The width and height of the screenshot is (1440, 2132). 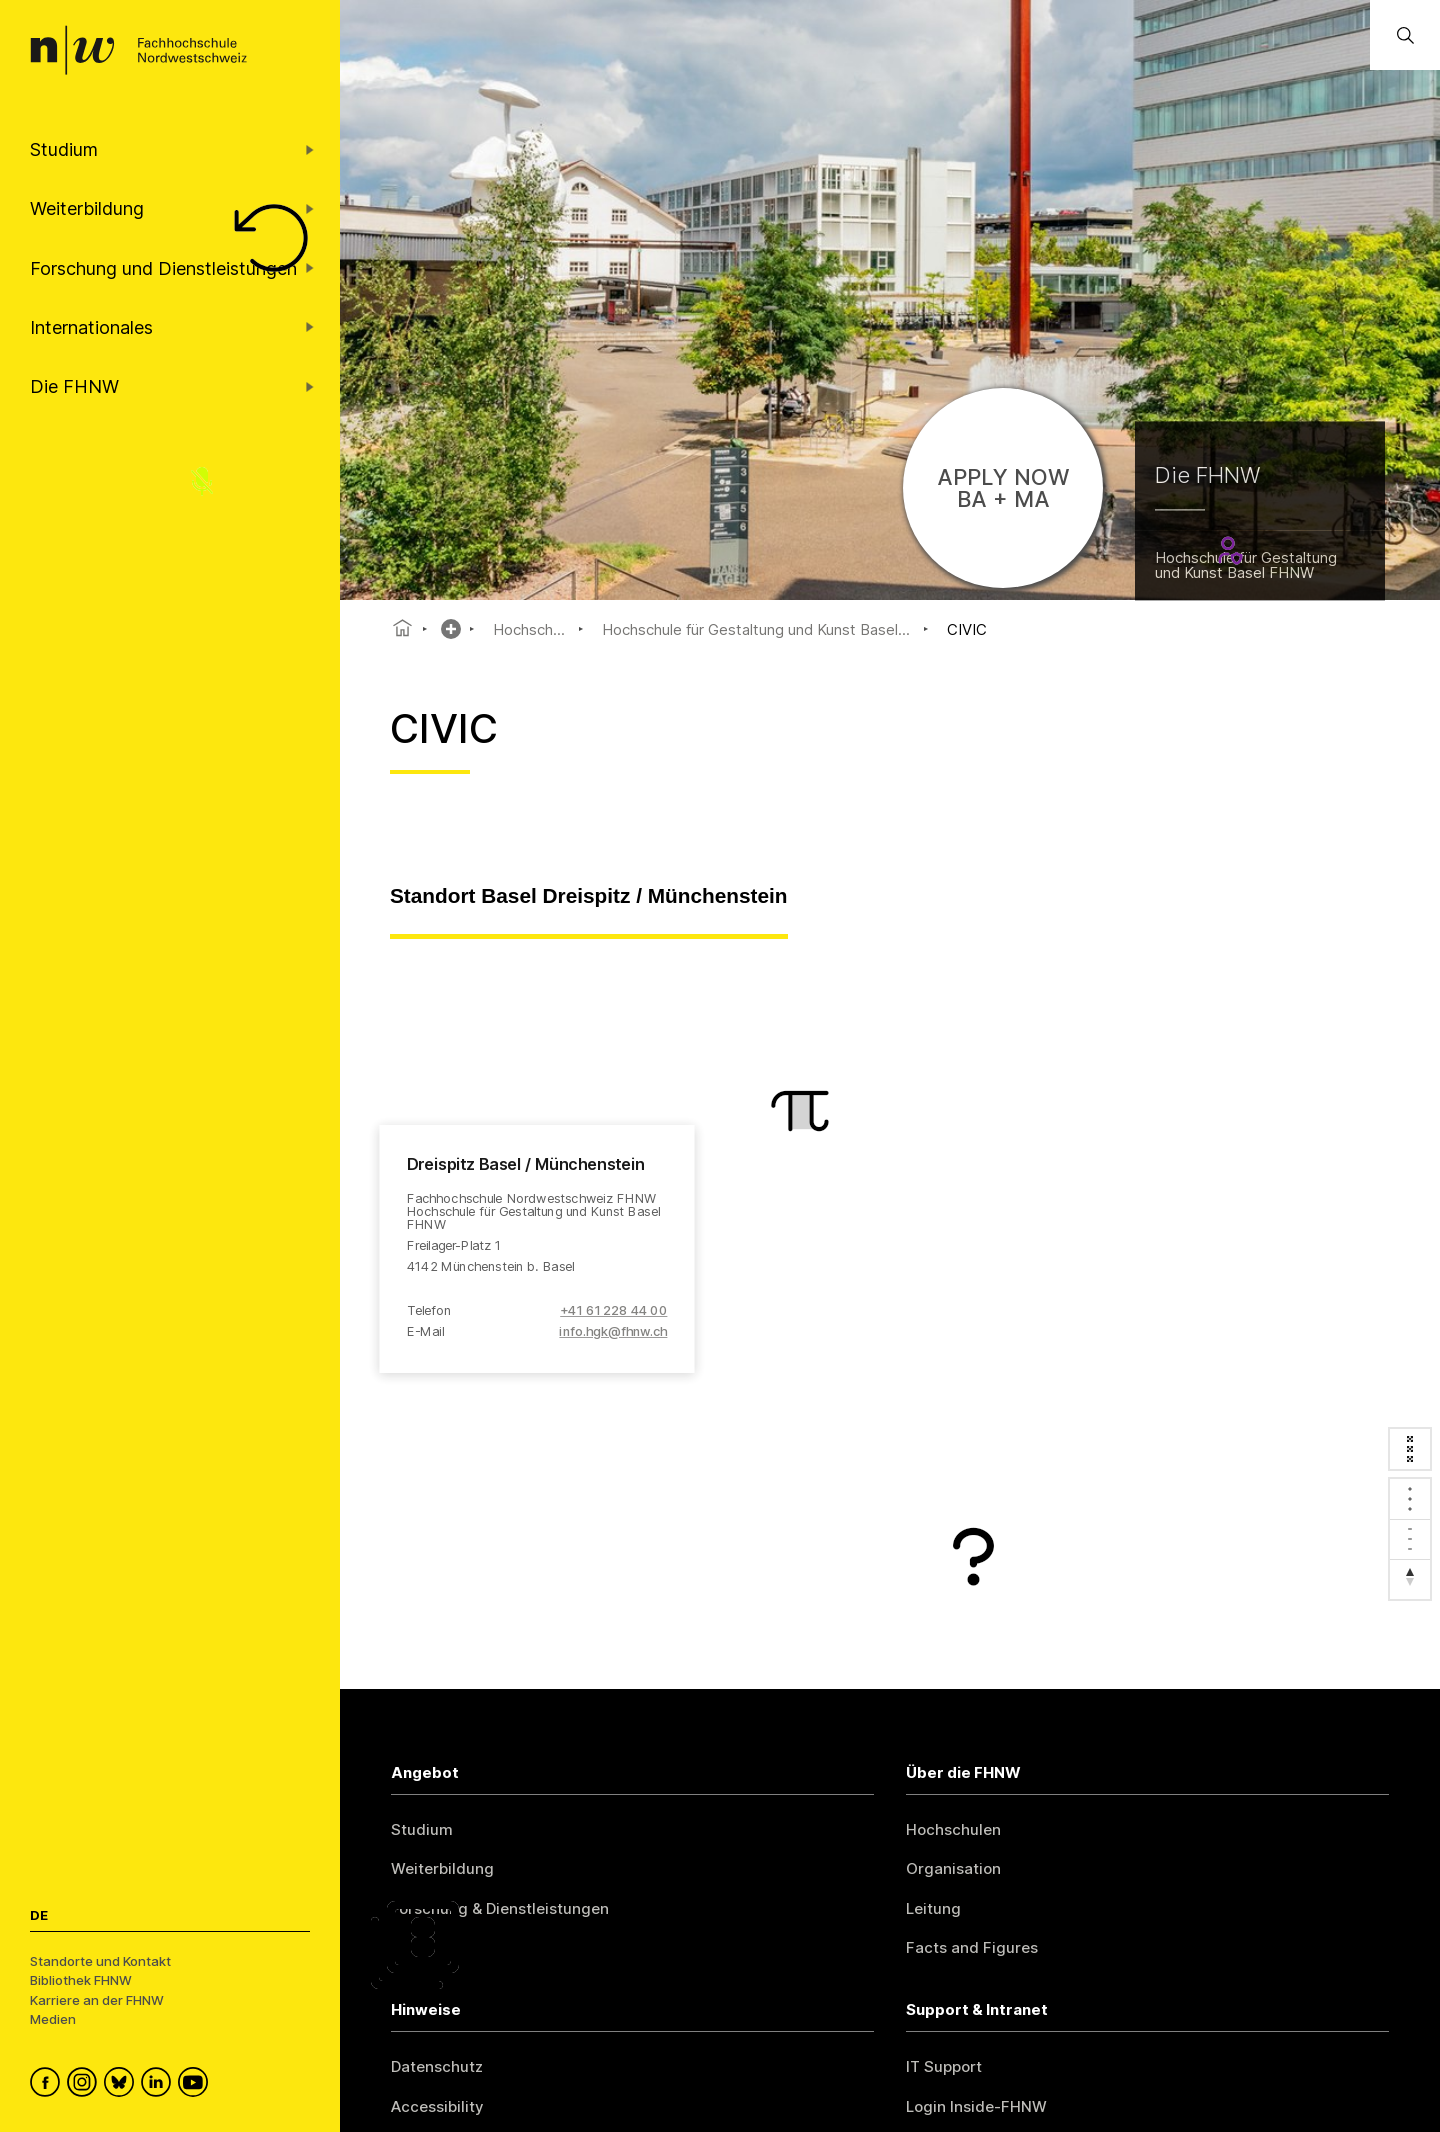 What do you see at coordinates (1228, 550) in the screenshot?
I see `view or manage account security settings` at bounding box center [1228, 550].